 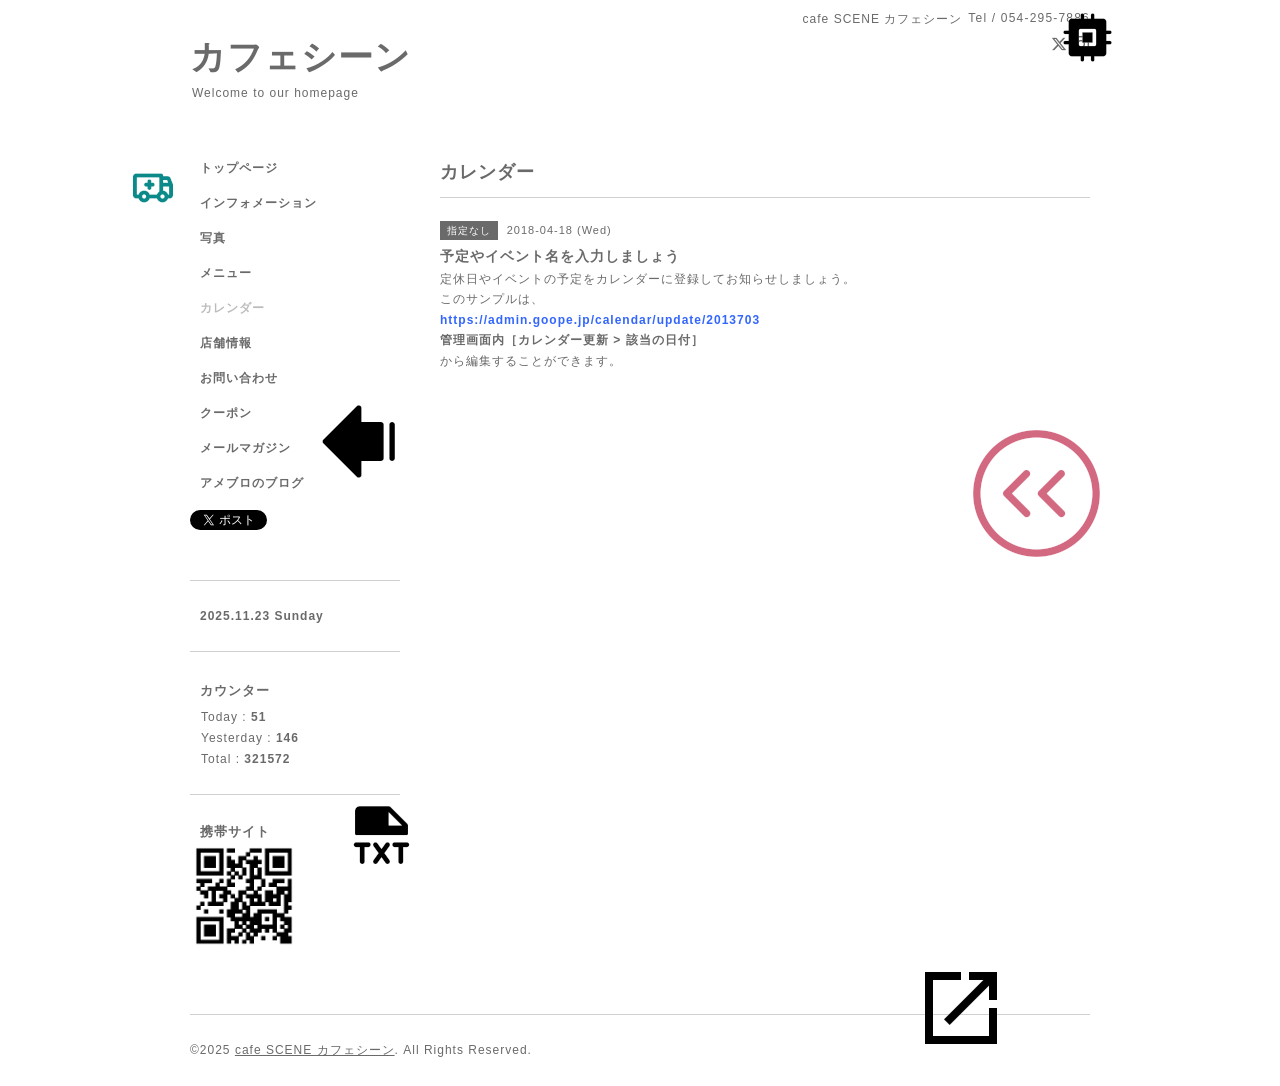 I want to click on access emergency medical services, so click(x=152, y=186).